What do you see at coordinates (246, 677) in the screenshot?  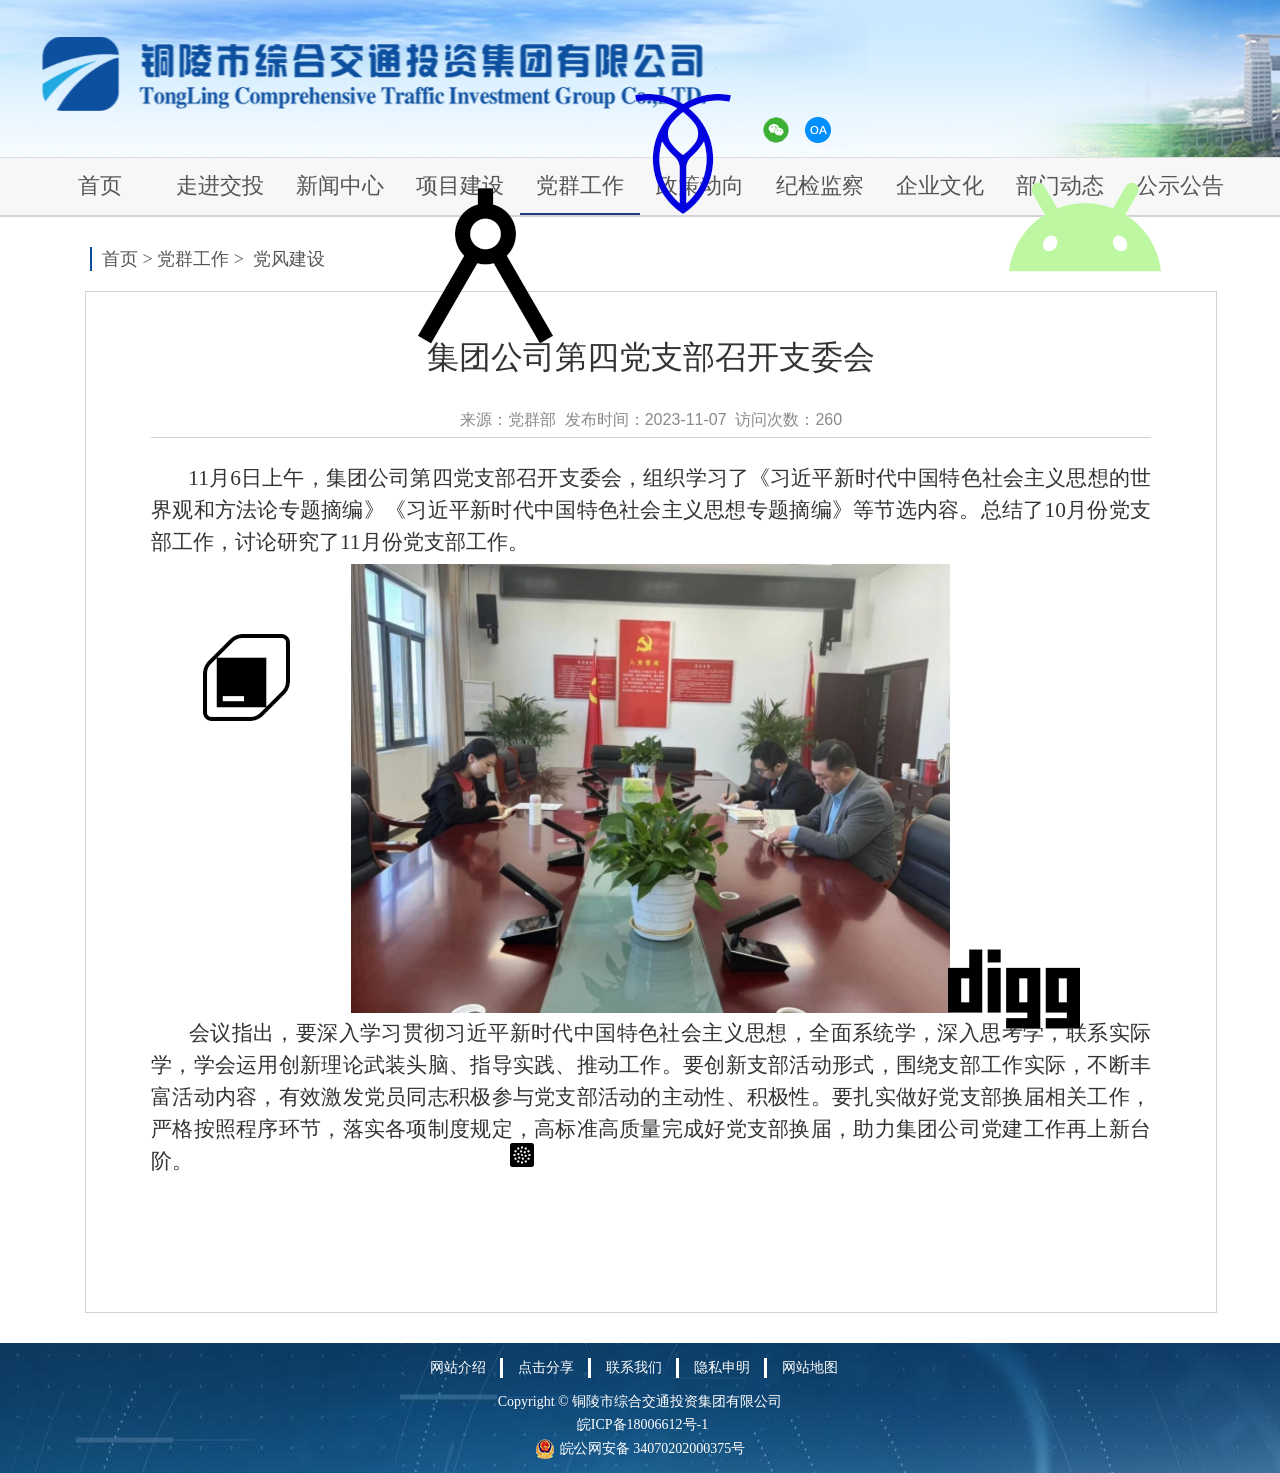 I see `jetbrains company logo` at bounding box center [246, 677].